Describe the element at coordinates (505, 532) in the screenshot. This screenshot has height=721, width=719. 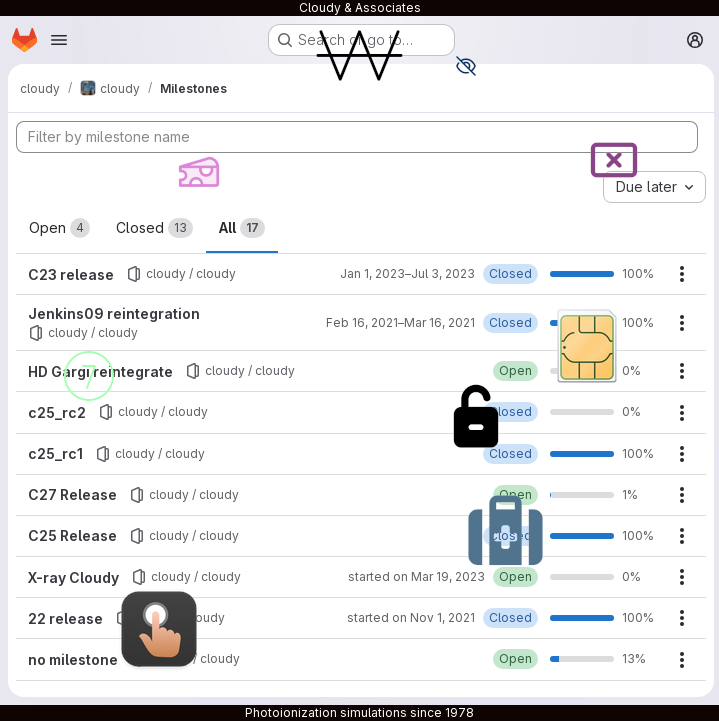
I see `access health or medical services` at that location.